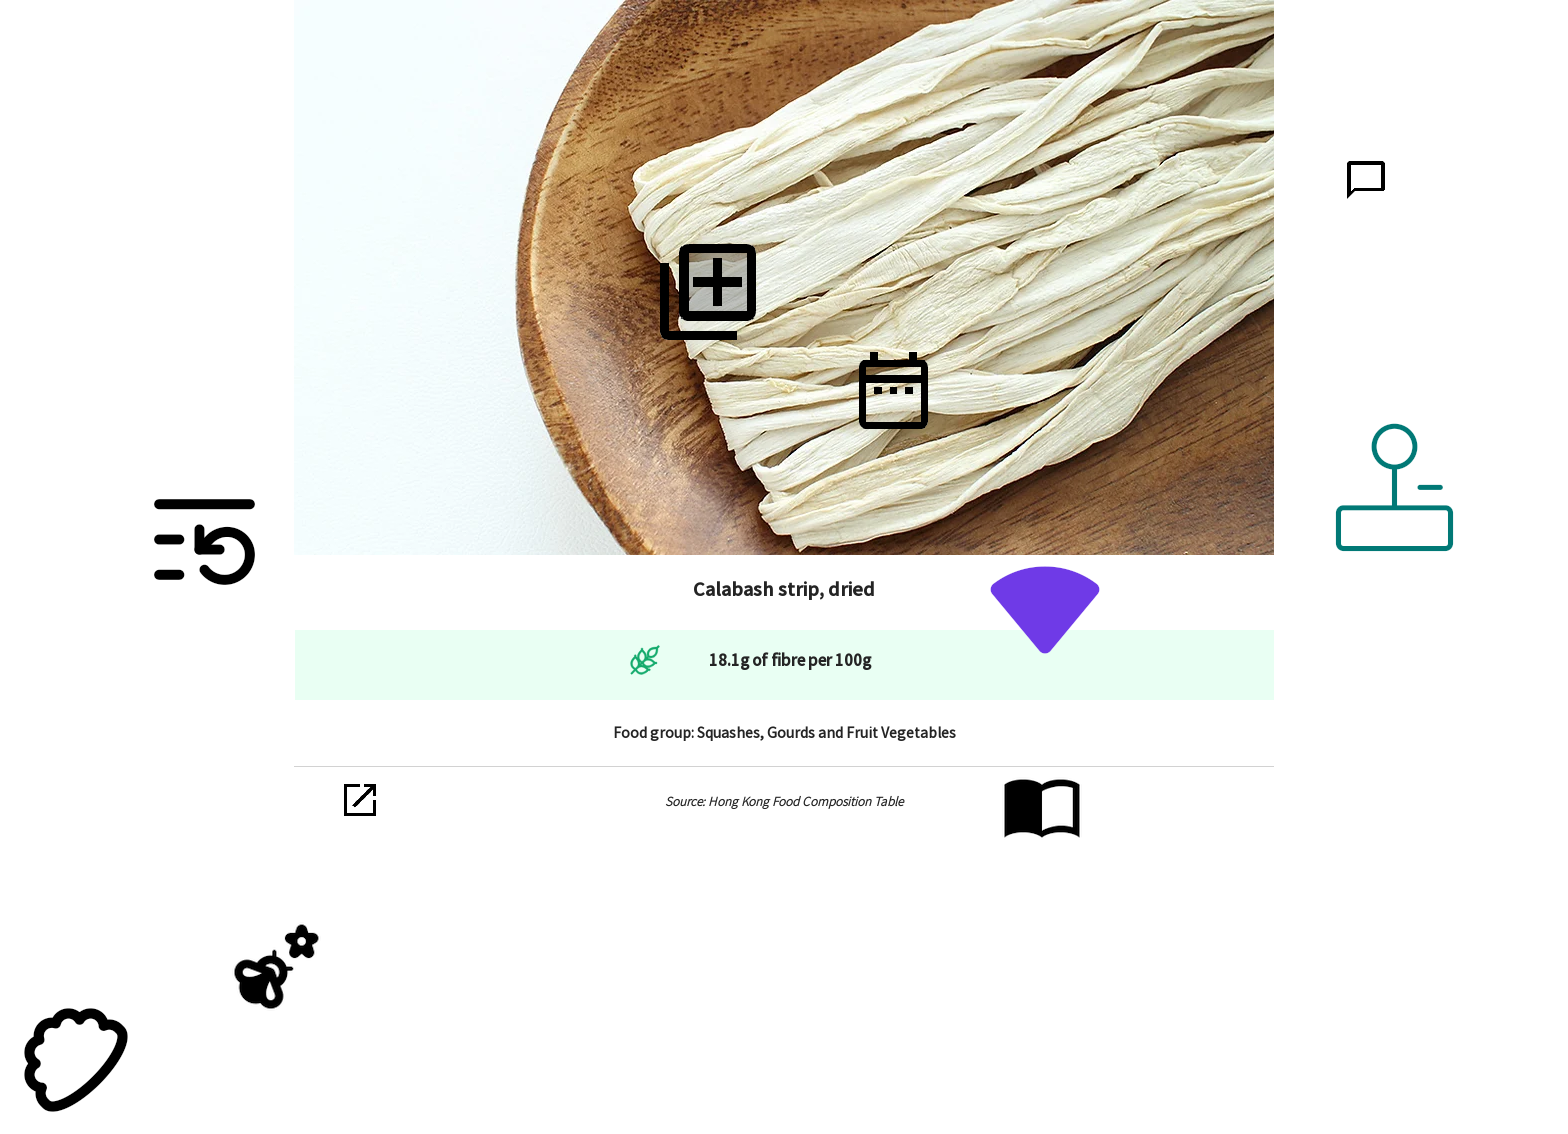 The image size is (1568, 1134). What do you see at coordinates (893, 390) in the screenshot?
I see `select a date range` at bounding box center [893, 390].